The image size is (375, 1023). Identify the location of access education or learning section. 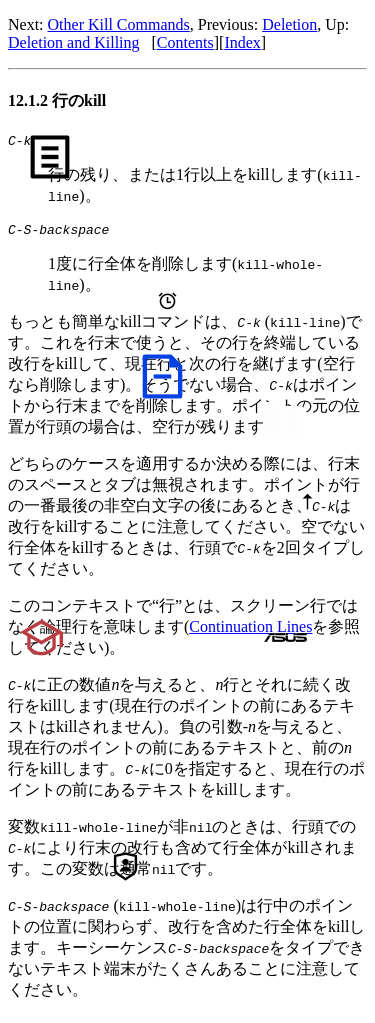
(41, 637).